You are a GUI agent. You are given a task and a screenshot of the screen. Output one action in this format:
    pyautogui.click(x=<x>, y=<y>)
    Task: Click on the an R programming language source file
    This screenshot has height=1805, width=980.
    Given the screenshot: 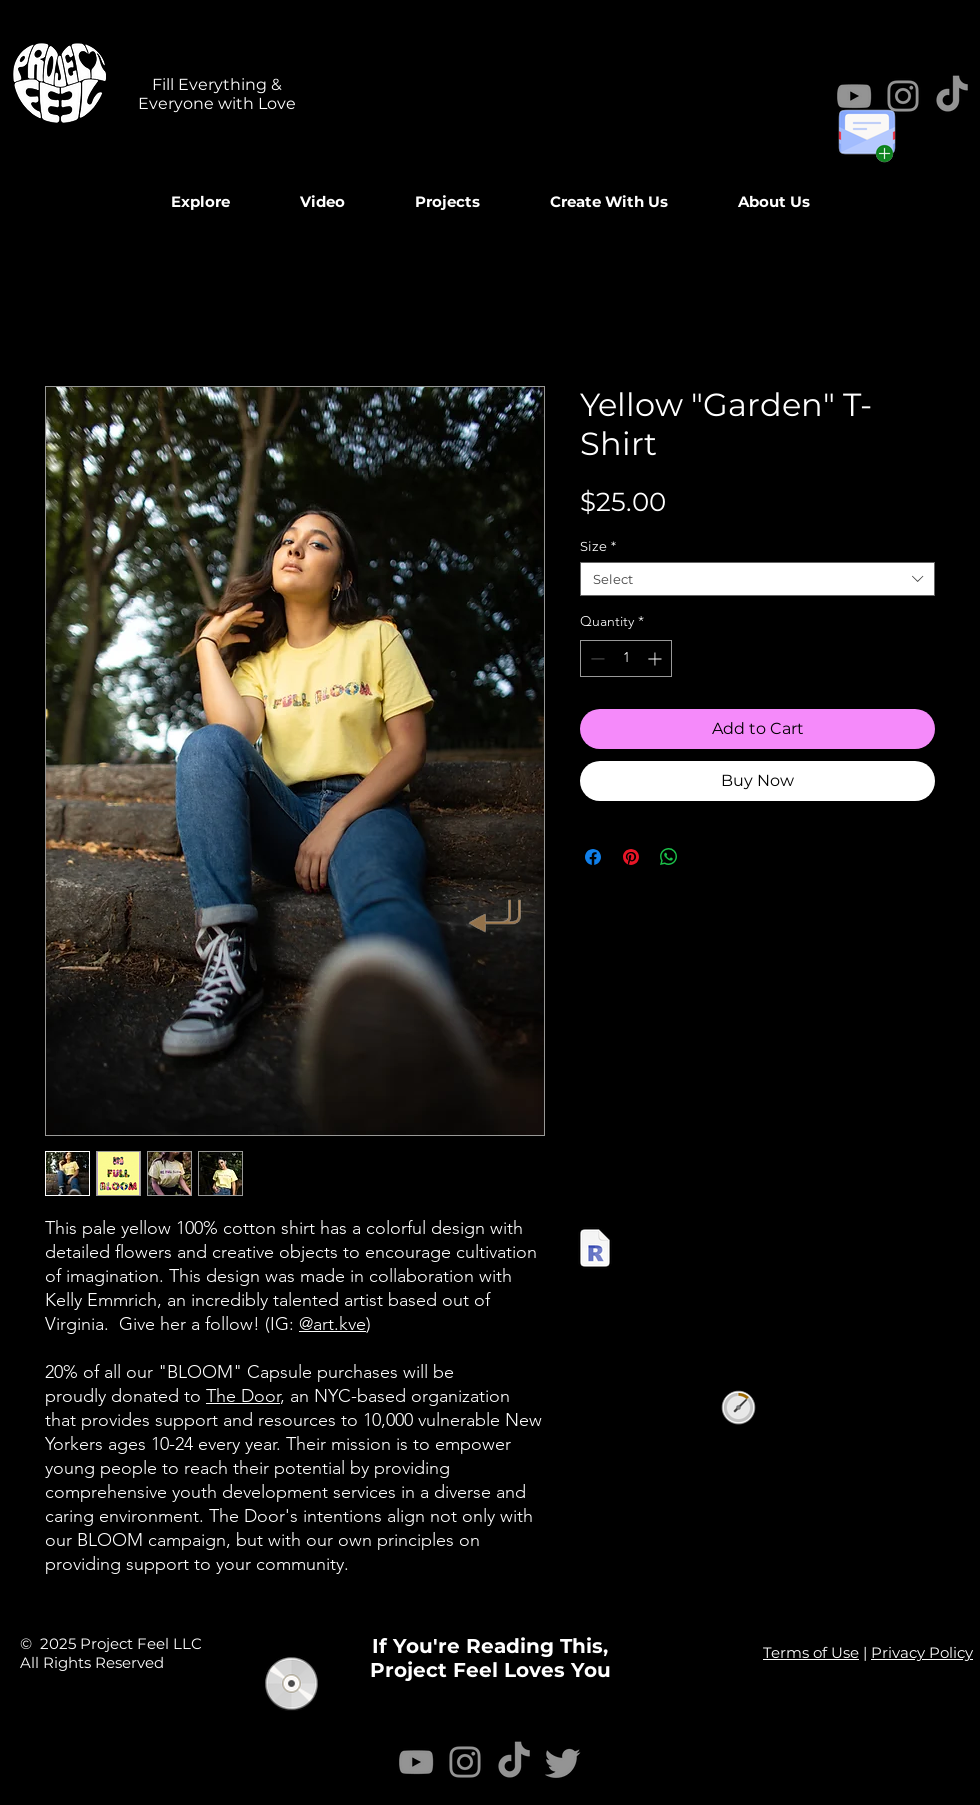 What is the action you would take?
    pyautogui.click(x=595, y=1248)
    